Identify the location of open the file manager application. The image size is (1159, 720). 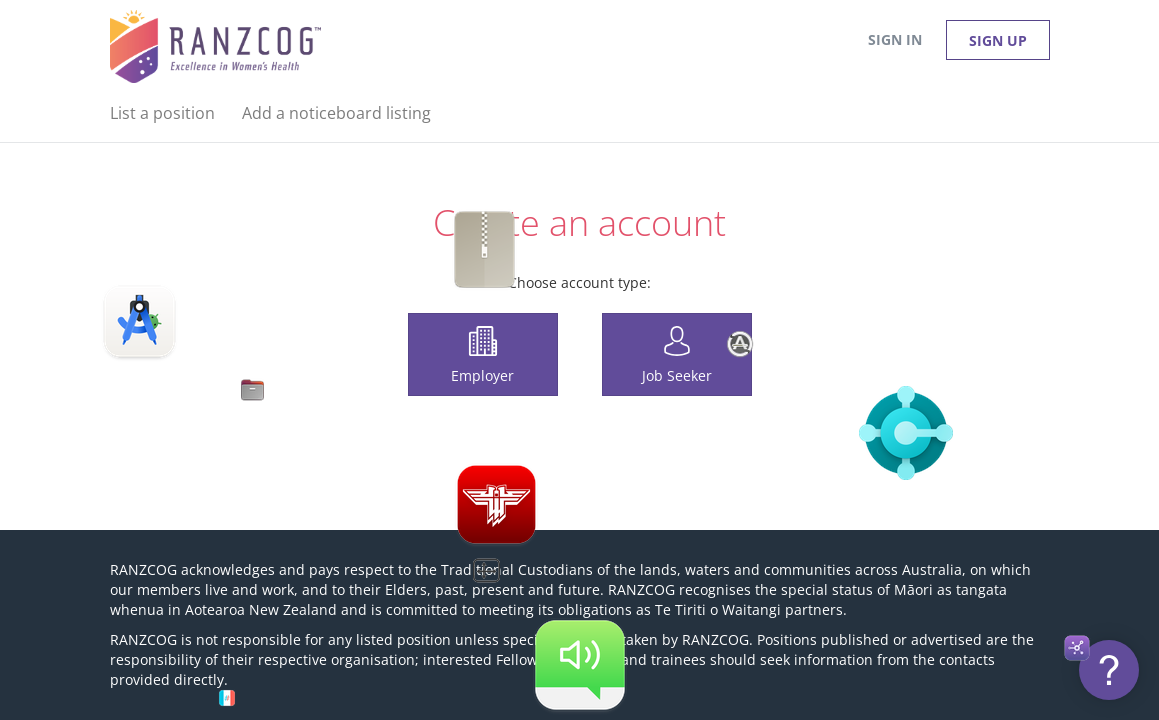
(252, 389).